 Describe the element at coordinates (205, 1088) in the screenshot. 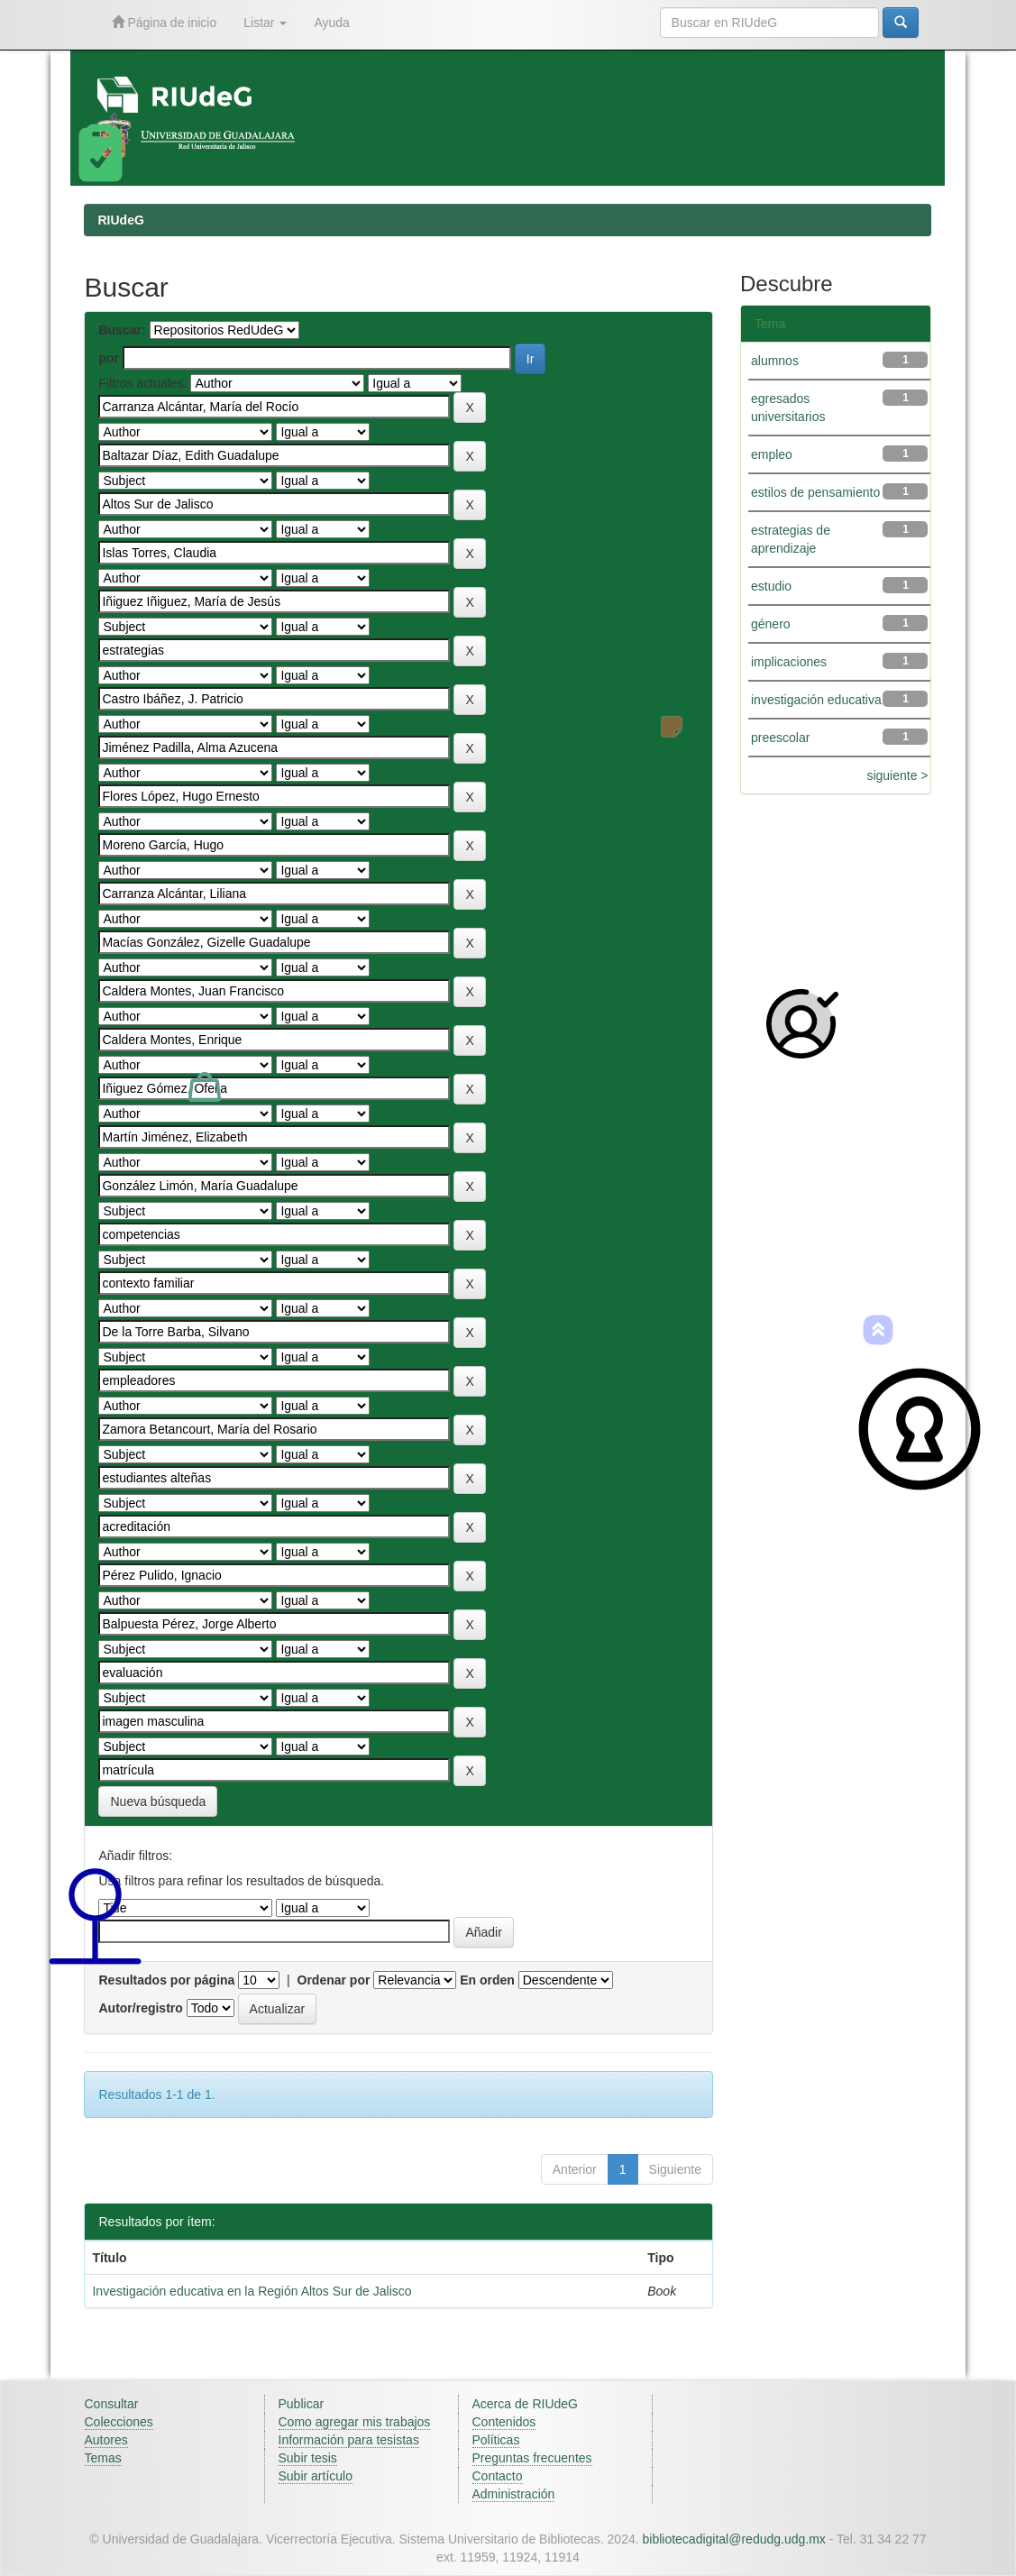

I see `access your shopping bag` at that location.